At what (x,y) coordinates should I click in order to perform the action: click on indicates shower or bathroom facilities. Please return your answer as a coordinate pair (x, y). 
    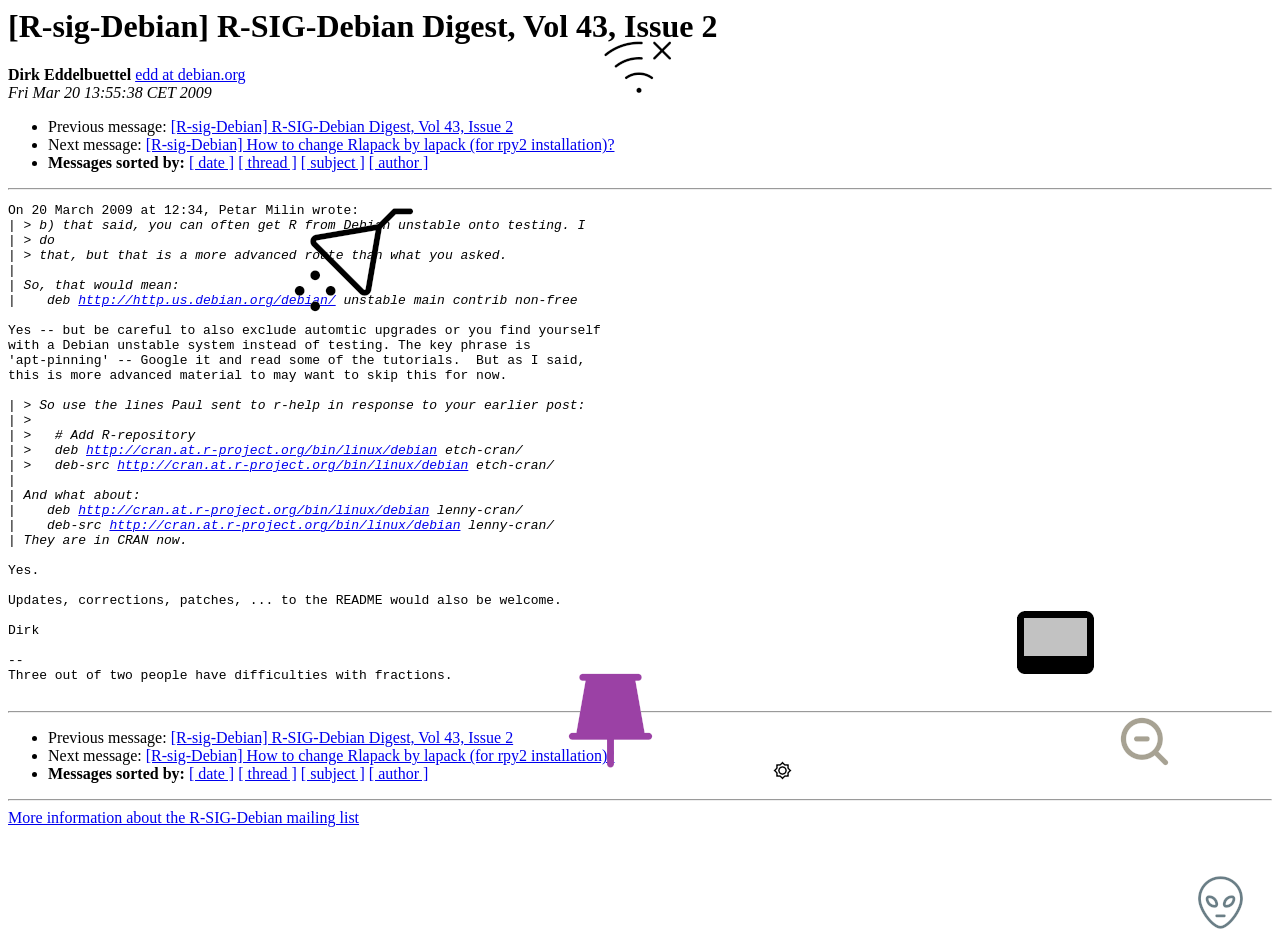
    Looking at the image, I should click on (352, 254).